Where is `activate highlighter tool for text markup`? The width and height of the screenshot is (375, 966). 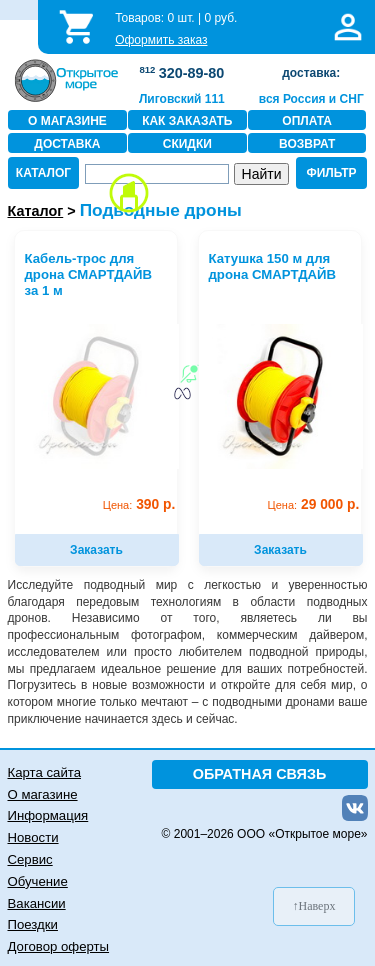 activate highlighter tool for text markup is located at coordinates (129, 193).